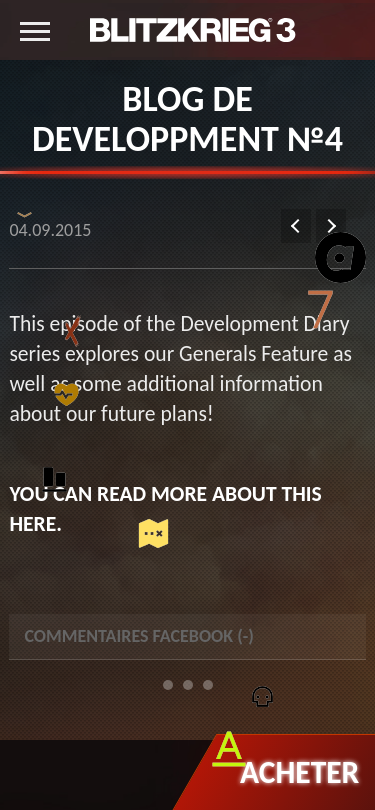 The image size is (375, 810). I want to click on view health or heart rate data, so click(66, 394).